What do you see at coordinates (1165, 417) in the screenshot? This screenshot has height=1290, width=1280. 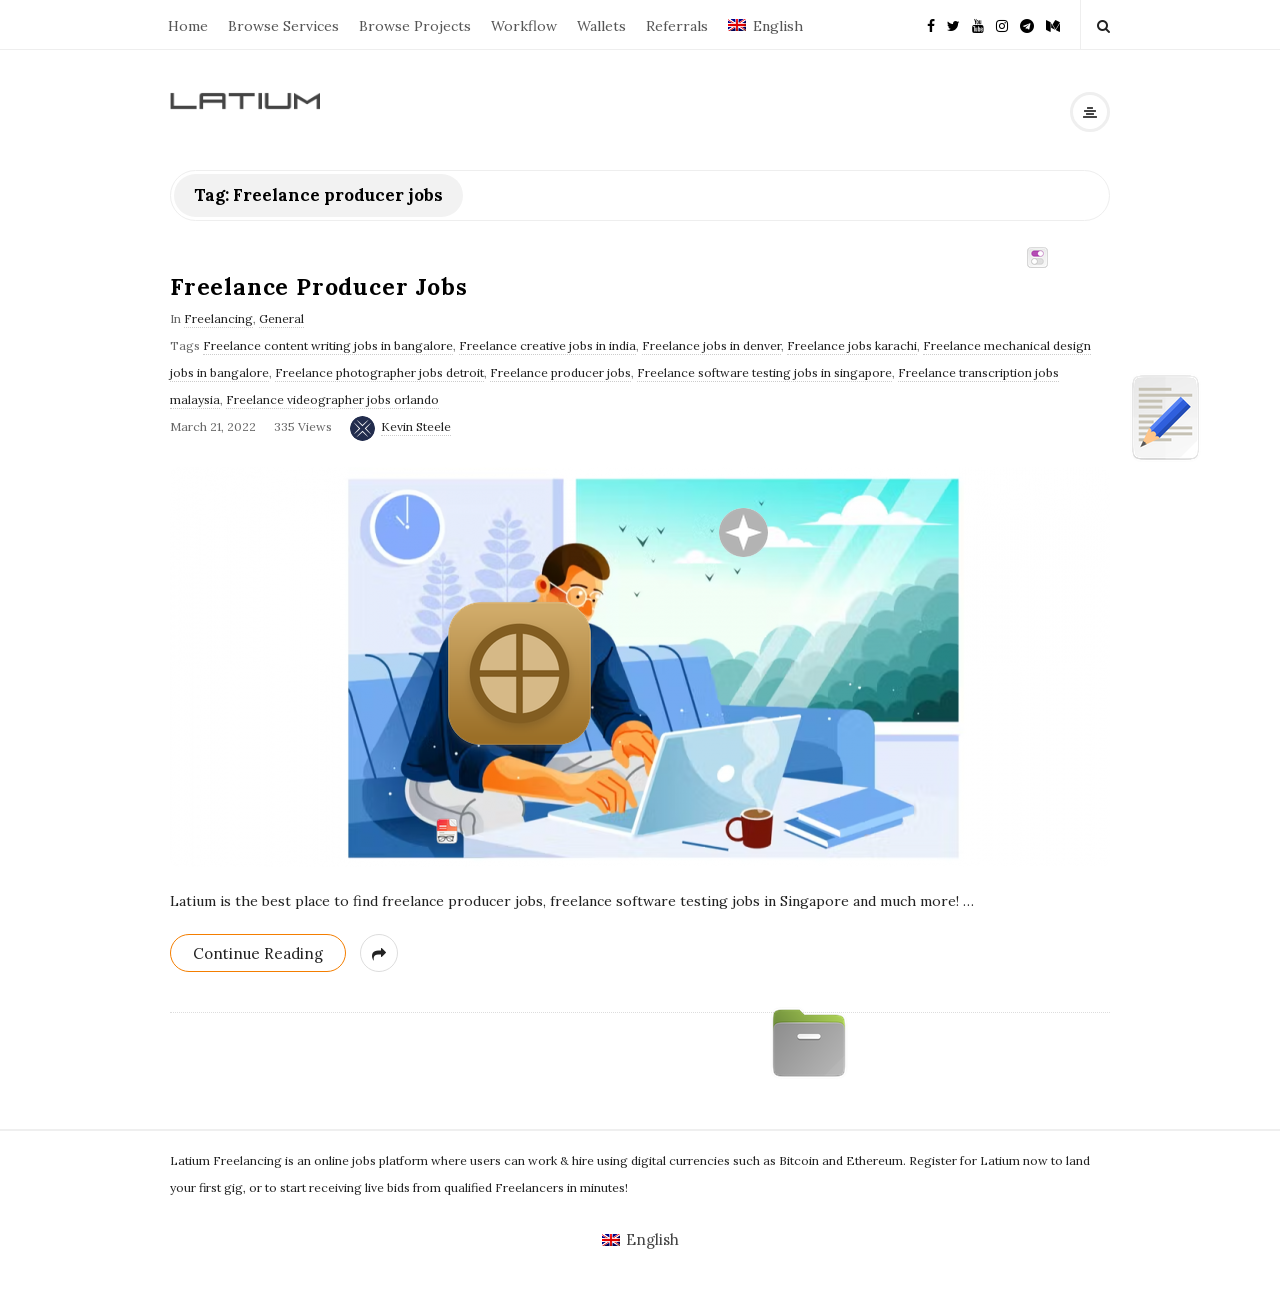 I see `open text editor application` at bounding box center [1165, 417].